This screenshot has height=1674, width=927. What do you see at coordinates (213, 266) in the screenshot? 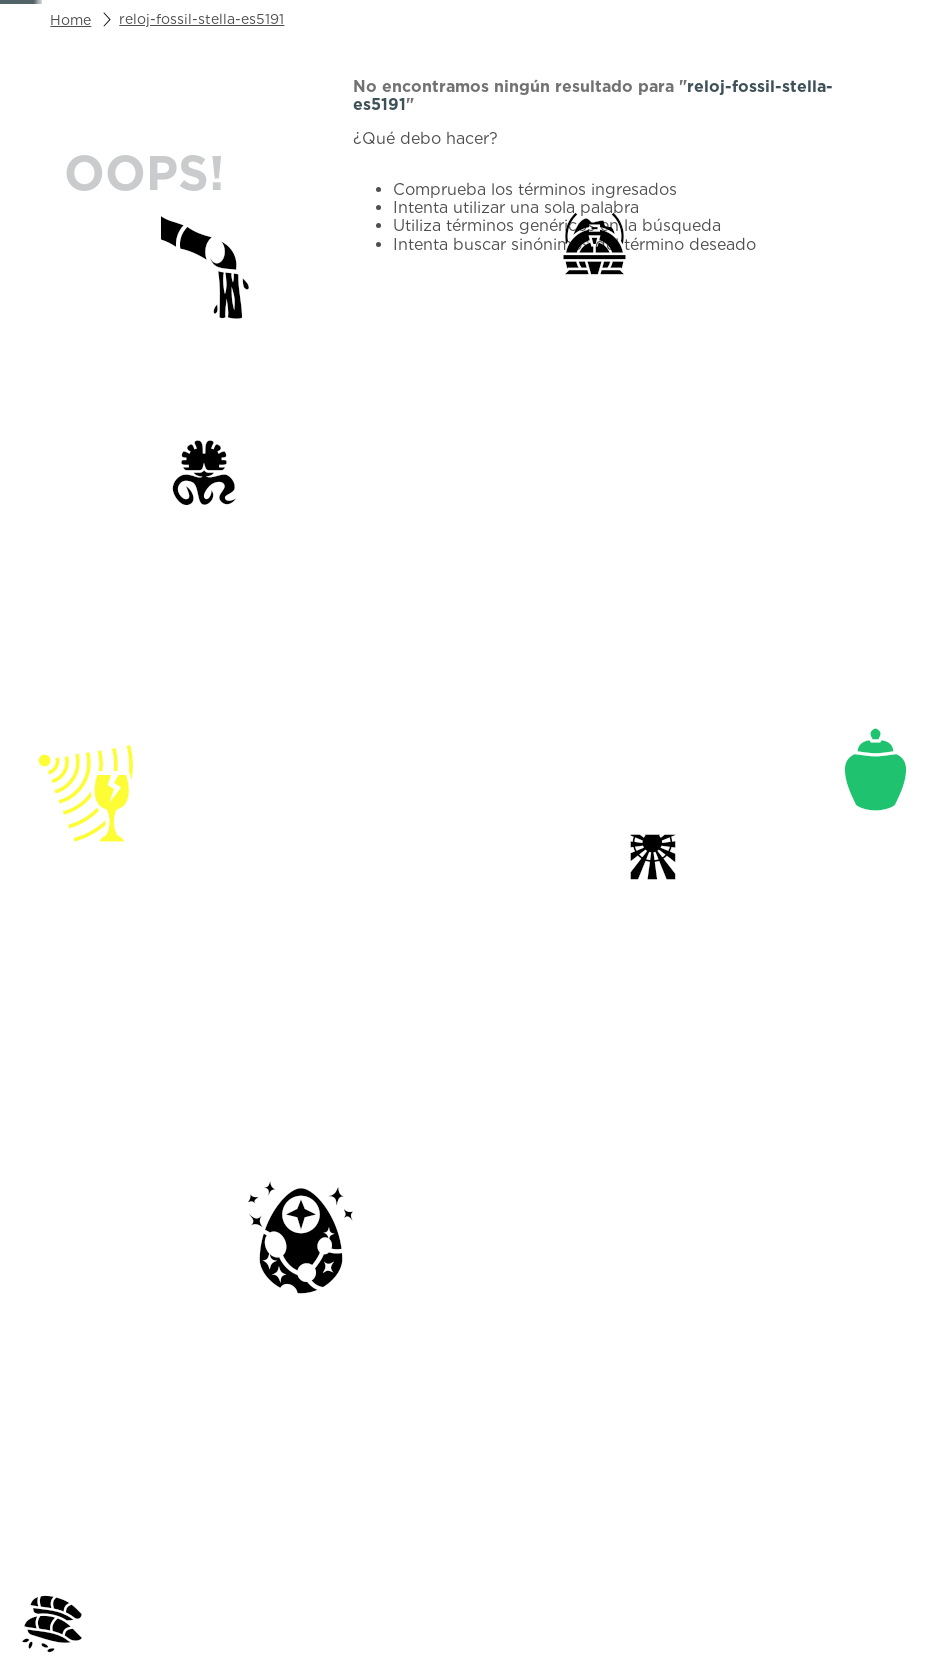
I see `zen garden or relaxation feature` at bounding box center [213, 266].